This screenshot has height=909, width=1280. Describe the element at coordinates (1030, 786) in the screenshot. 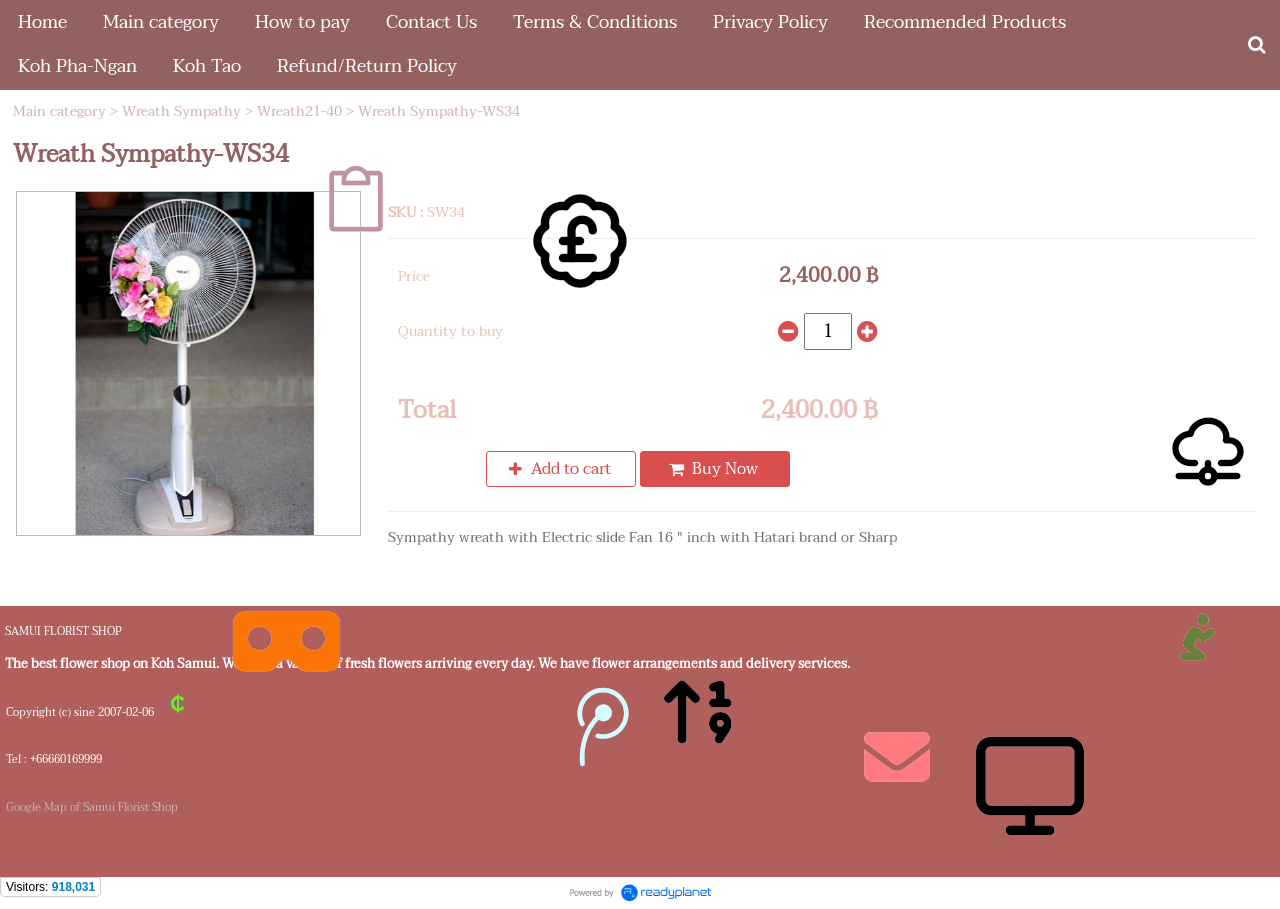

I see `switch to desktop display mode` at that location.